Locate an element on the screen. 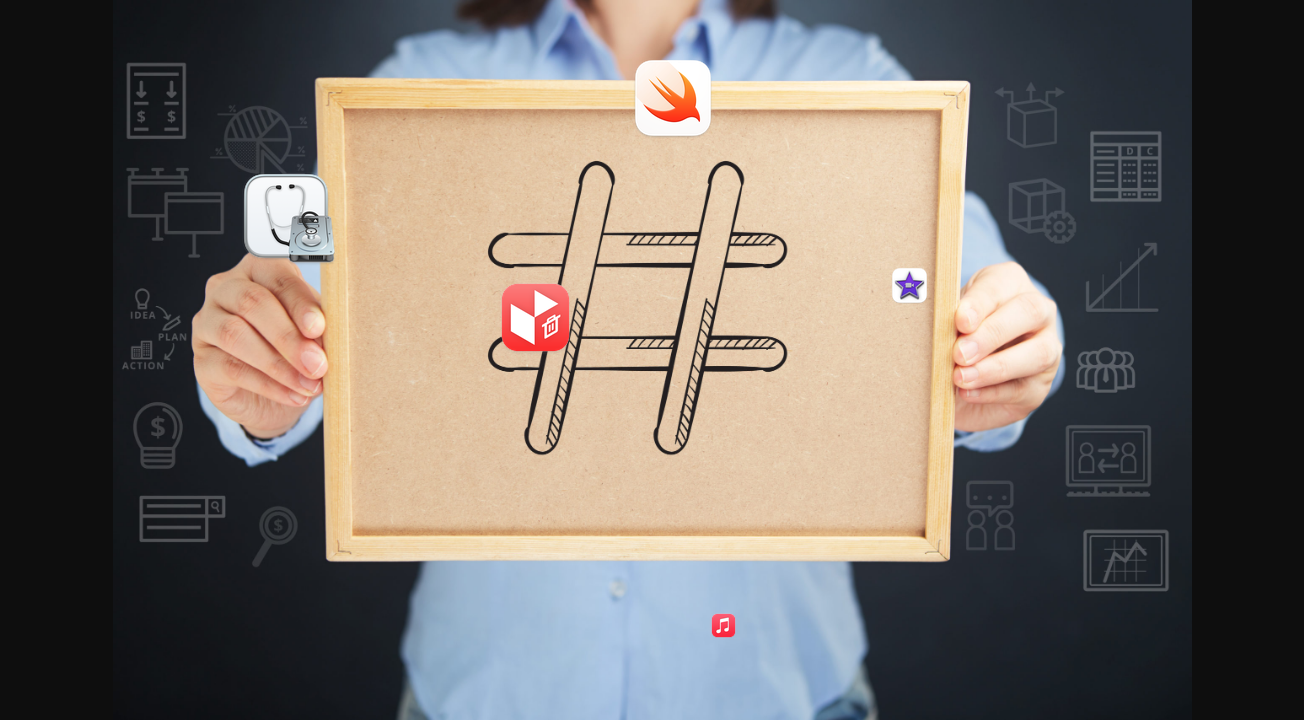  open Swift Playgrounds app is located at coordinates (673, 98).